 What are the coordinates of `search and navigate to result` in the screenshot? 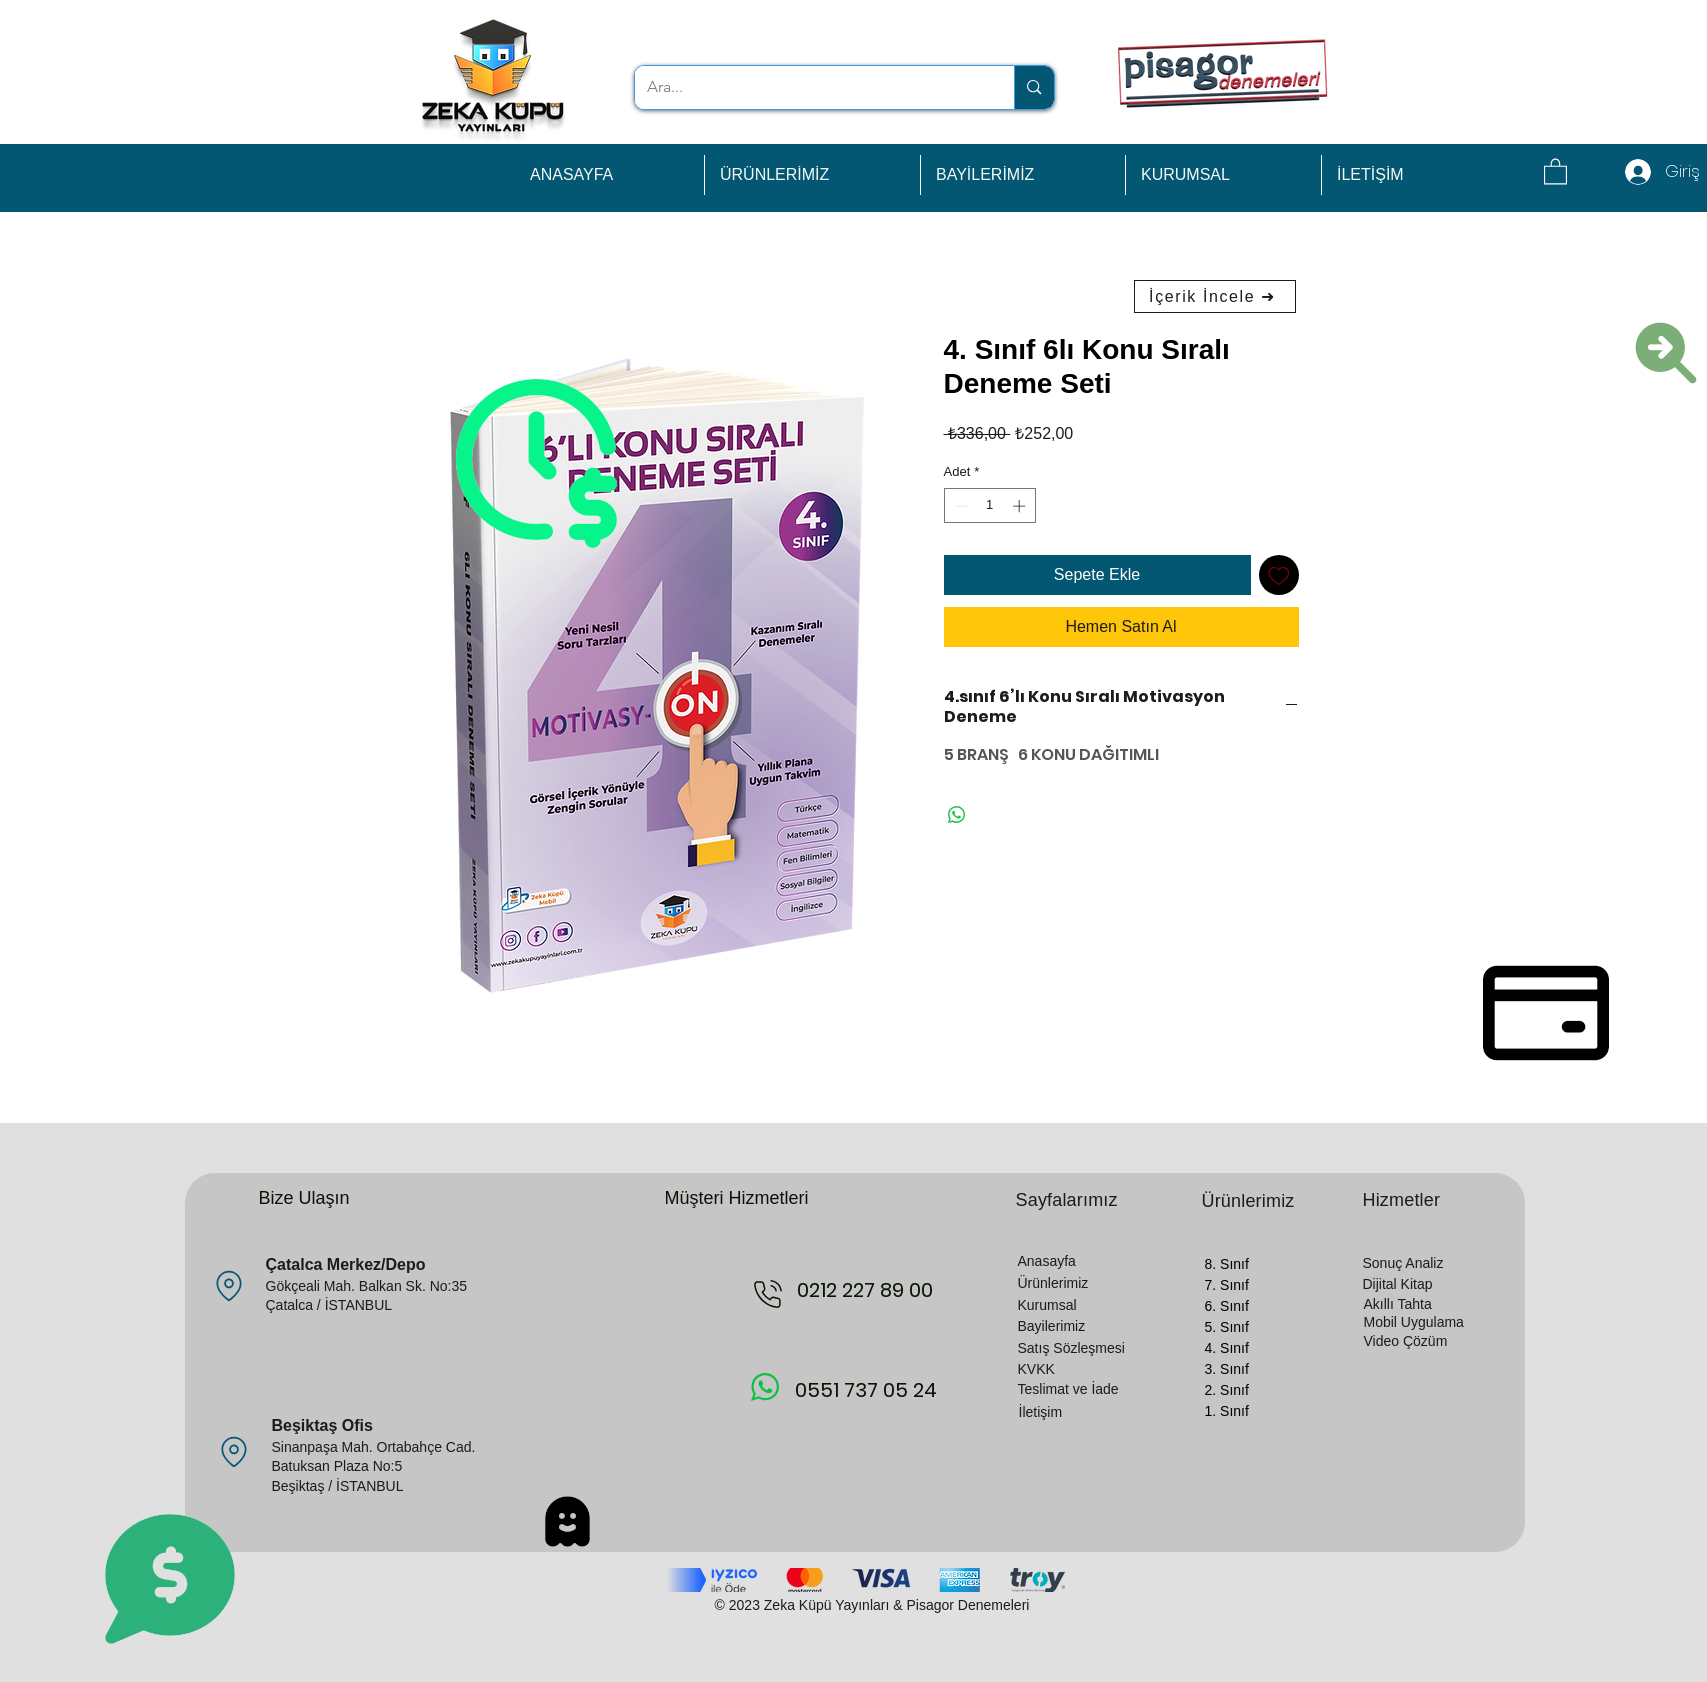 It's located at (1666, 353).